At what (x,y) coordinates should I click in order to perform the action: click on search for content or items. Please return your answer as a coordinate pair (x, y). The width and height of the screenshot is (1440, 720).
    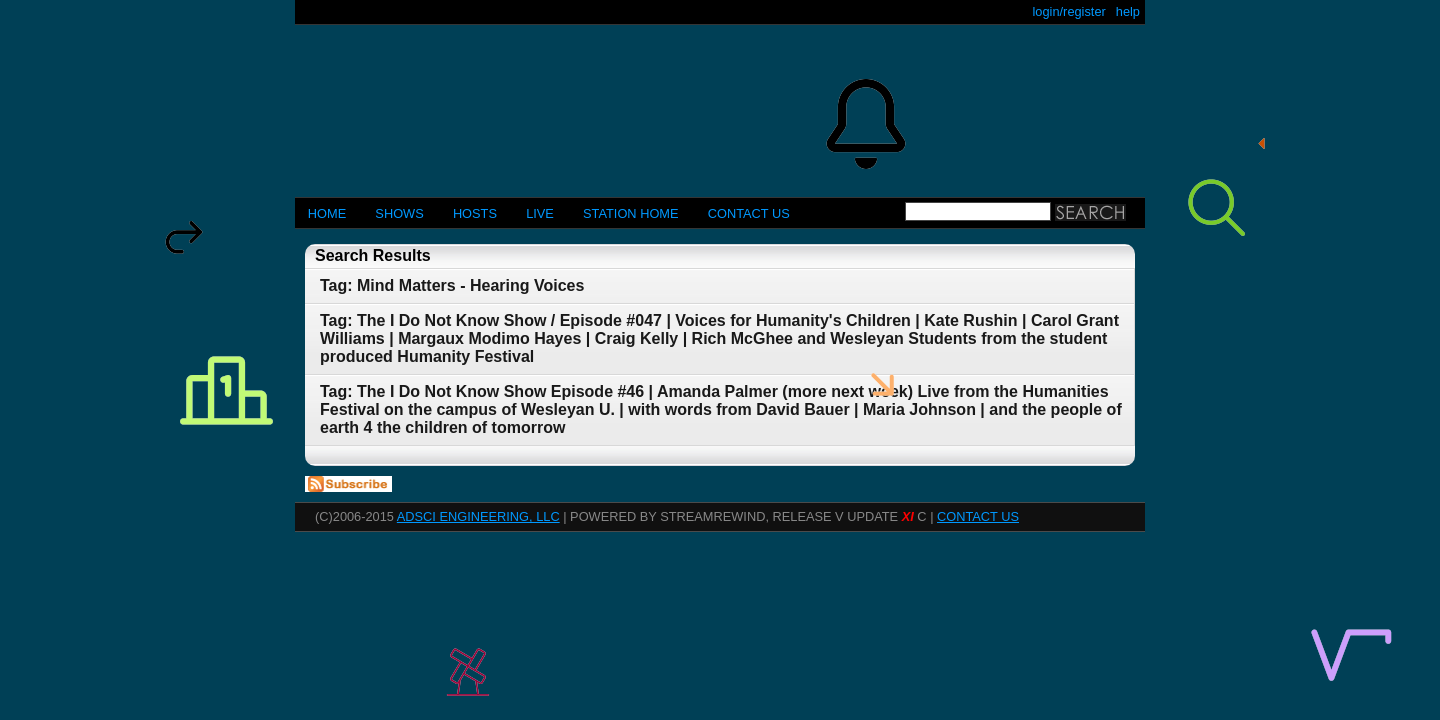
    Looking at the image, I should click on (1216, 207).